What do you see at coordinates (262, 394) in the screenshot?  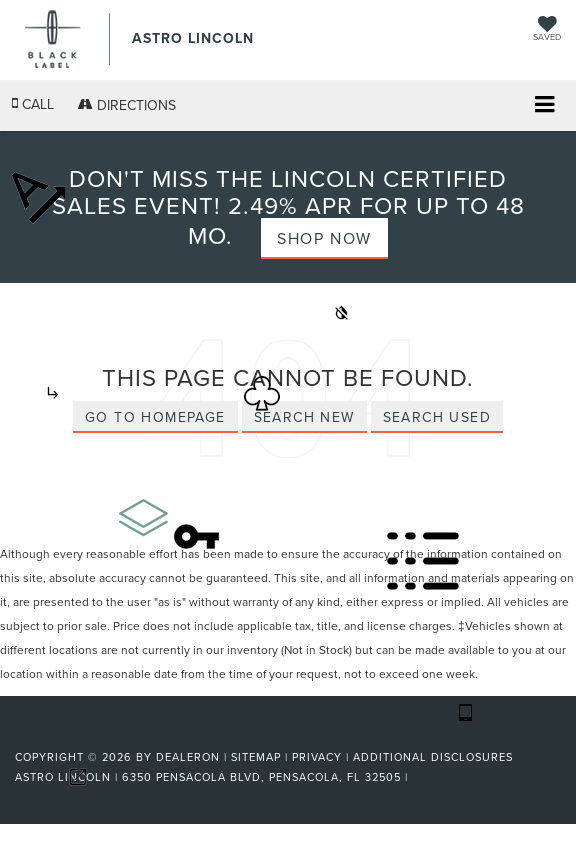 I see `indicates clubs suit in a card game` at bounding box center [262, 394].